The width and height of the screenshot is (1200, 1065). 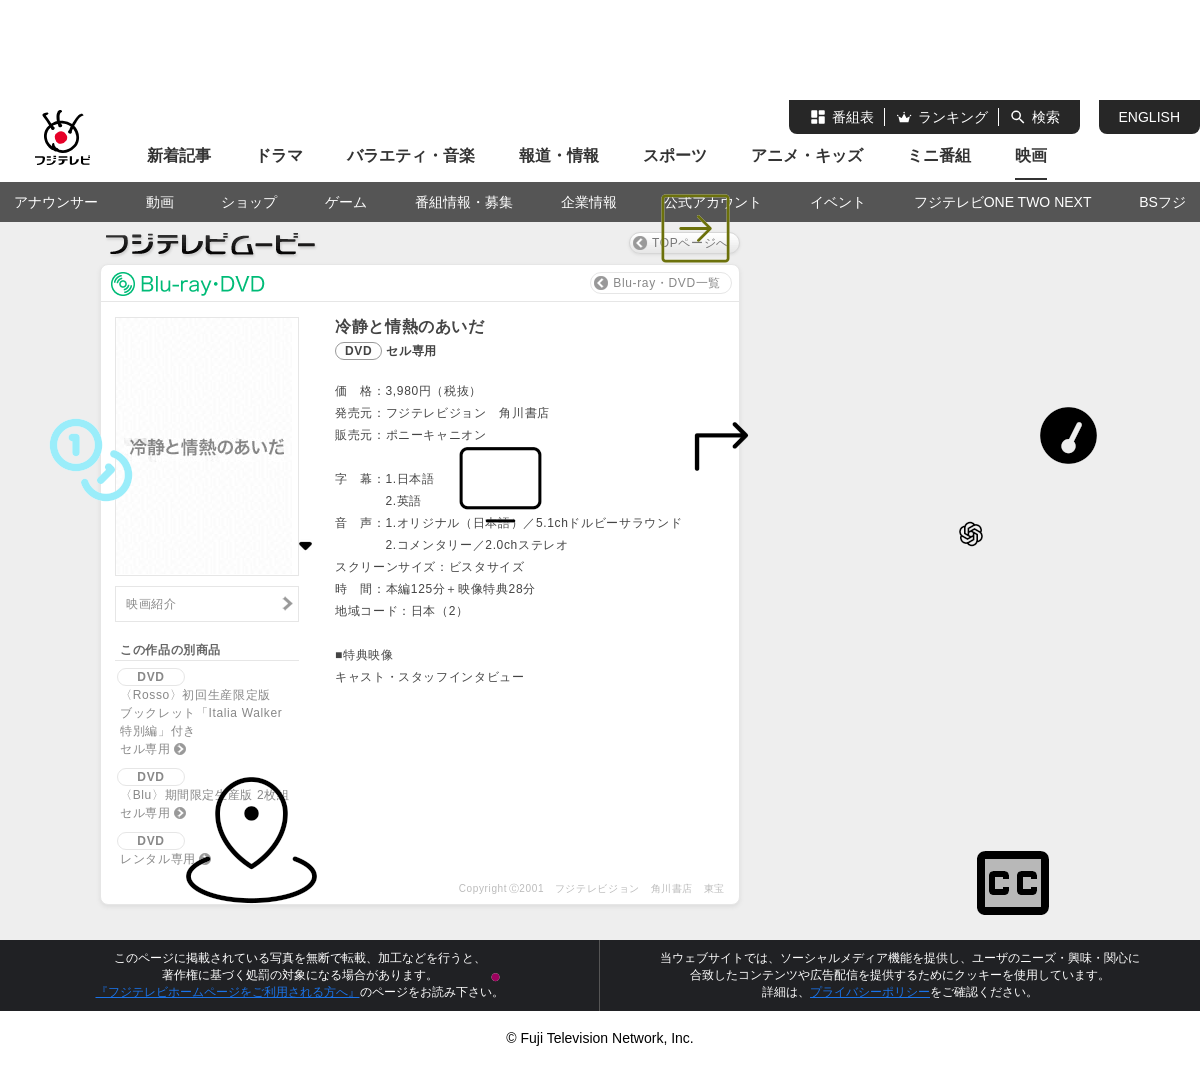 I want to click on enable closed captions for video content, so click(x=1013, y=883).